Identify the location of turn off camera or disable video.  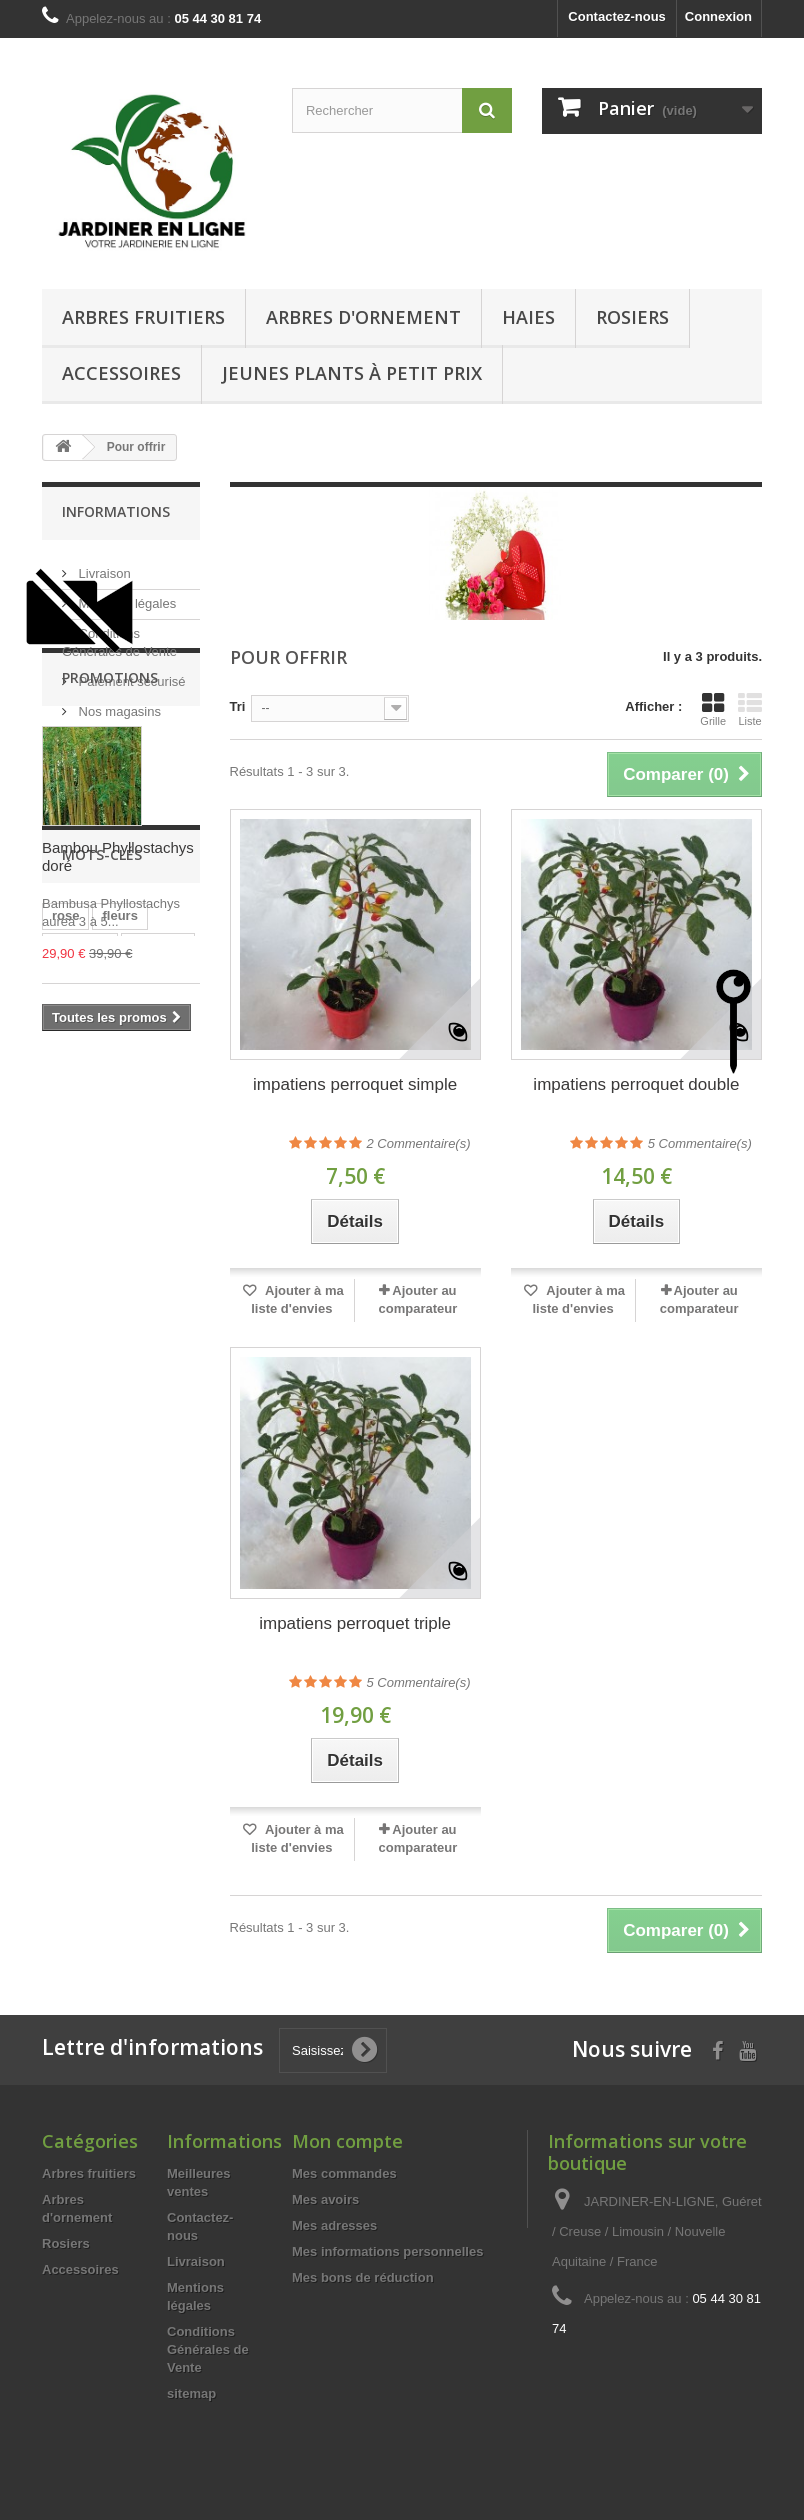
(79, 612).